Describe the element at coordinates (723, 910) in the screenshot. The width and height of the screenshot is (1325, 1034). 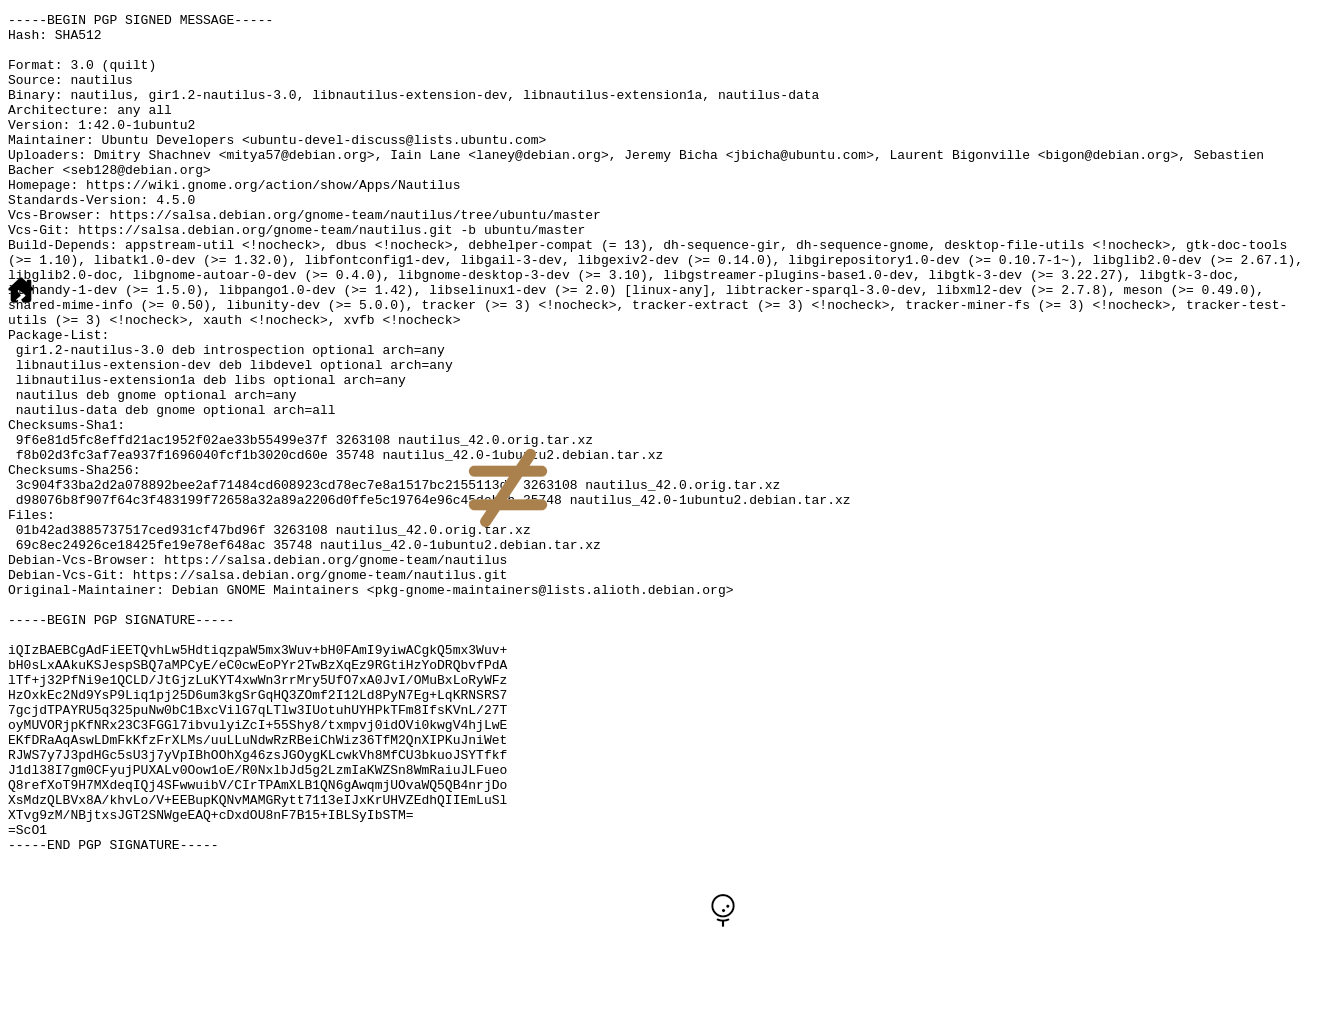
I see `access golf-related features or content` at that location.